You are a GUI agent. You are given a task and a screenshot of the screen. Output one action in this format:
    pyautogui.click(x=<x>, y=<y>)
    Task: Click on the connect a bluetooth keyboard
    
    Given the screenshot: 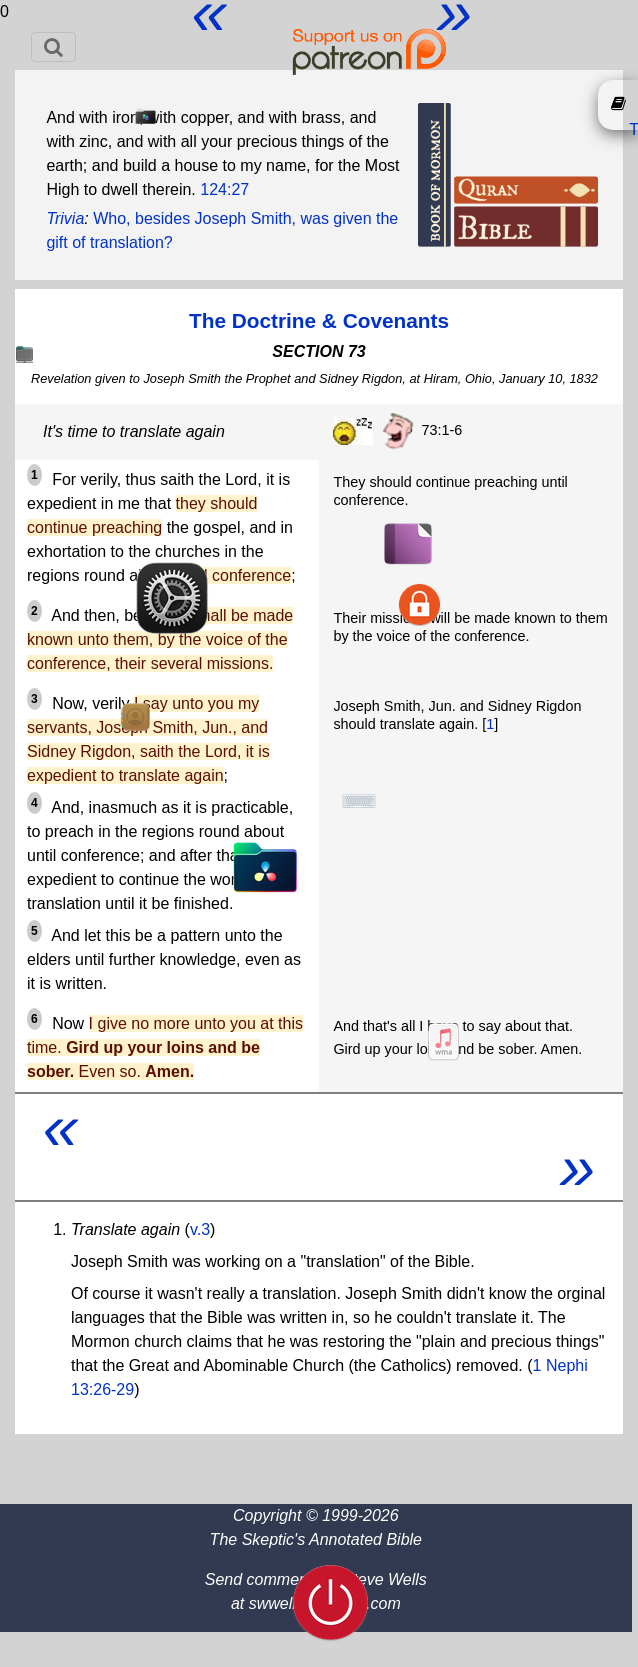 What is the action you would take?
    pyautogui.click(x=359, y=801)
    